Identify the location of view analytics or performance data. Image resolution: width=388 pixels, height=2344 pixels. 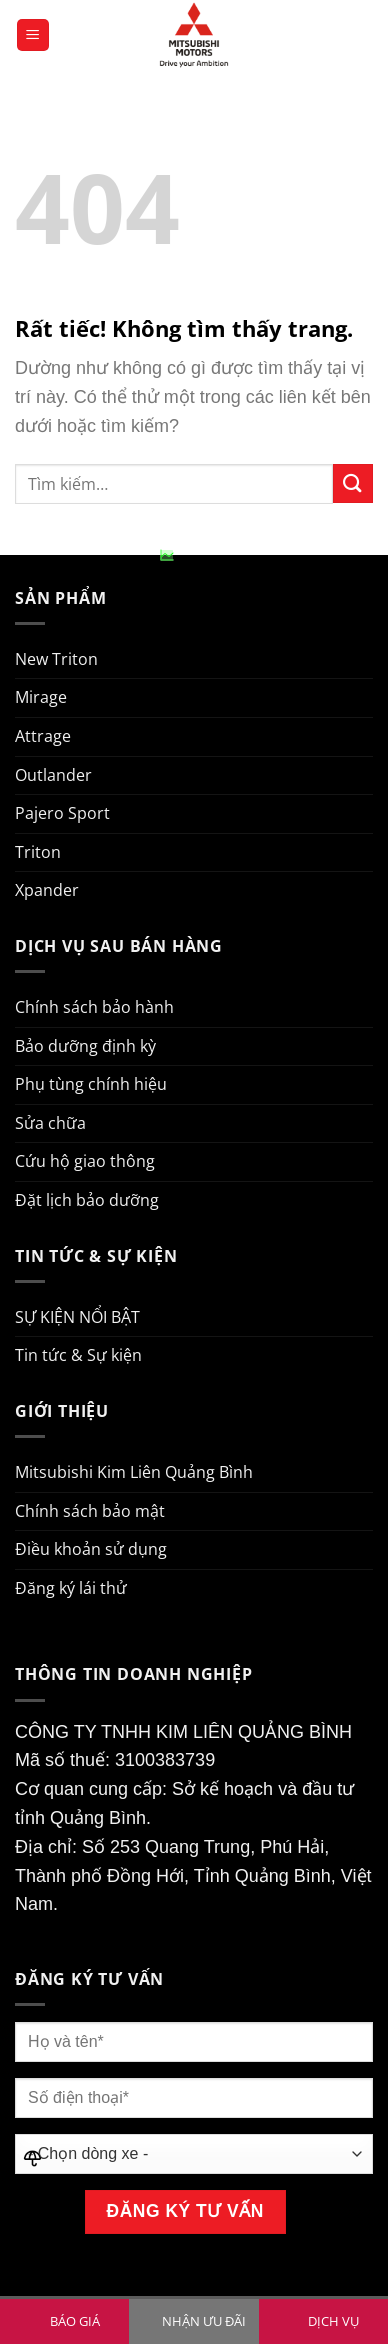
(167, 555).